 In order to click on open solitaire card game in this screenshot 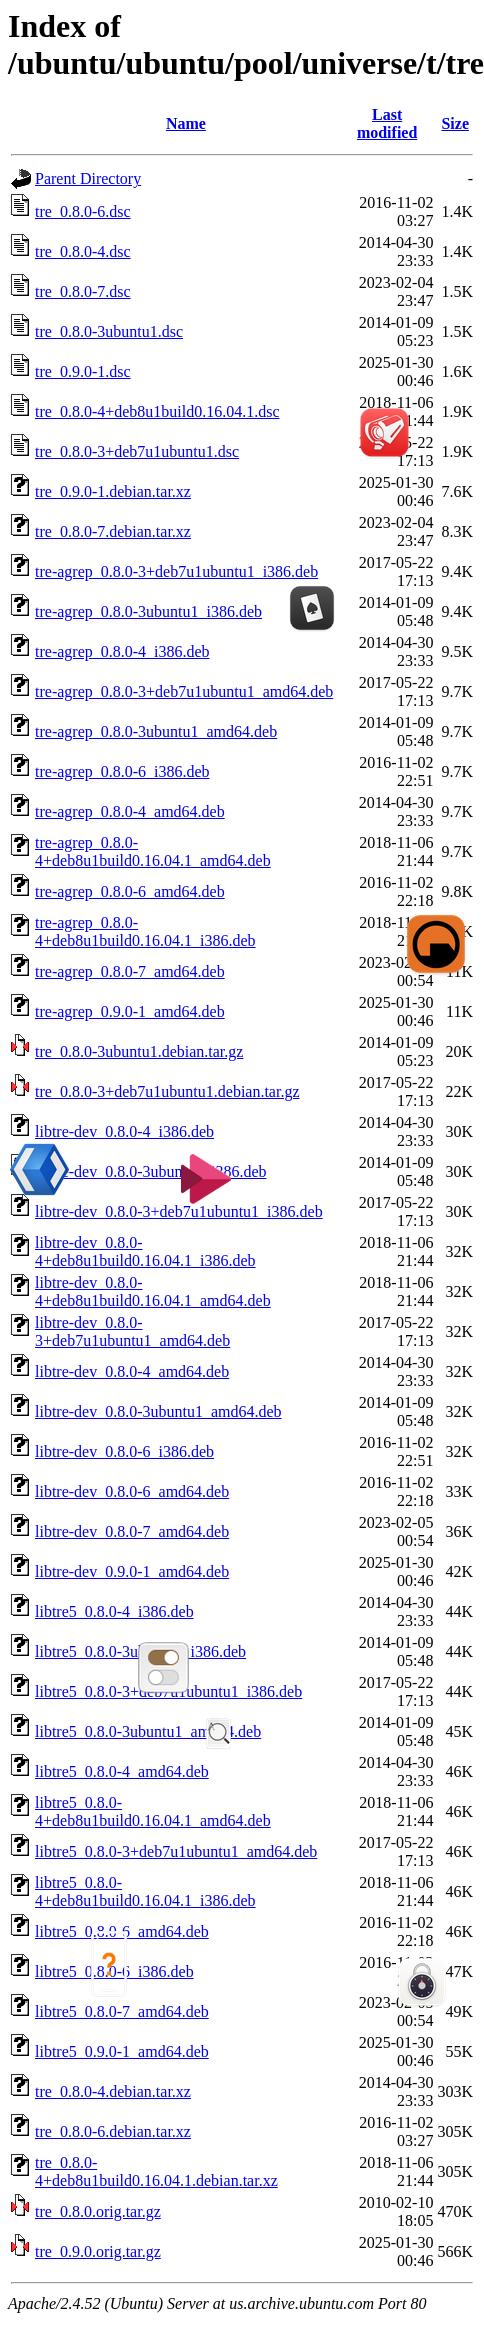, I will do `click(312, 608)`.